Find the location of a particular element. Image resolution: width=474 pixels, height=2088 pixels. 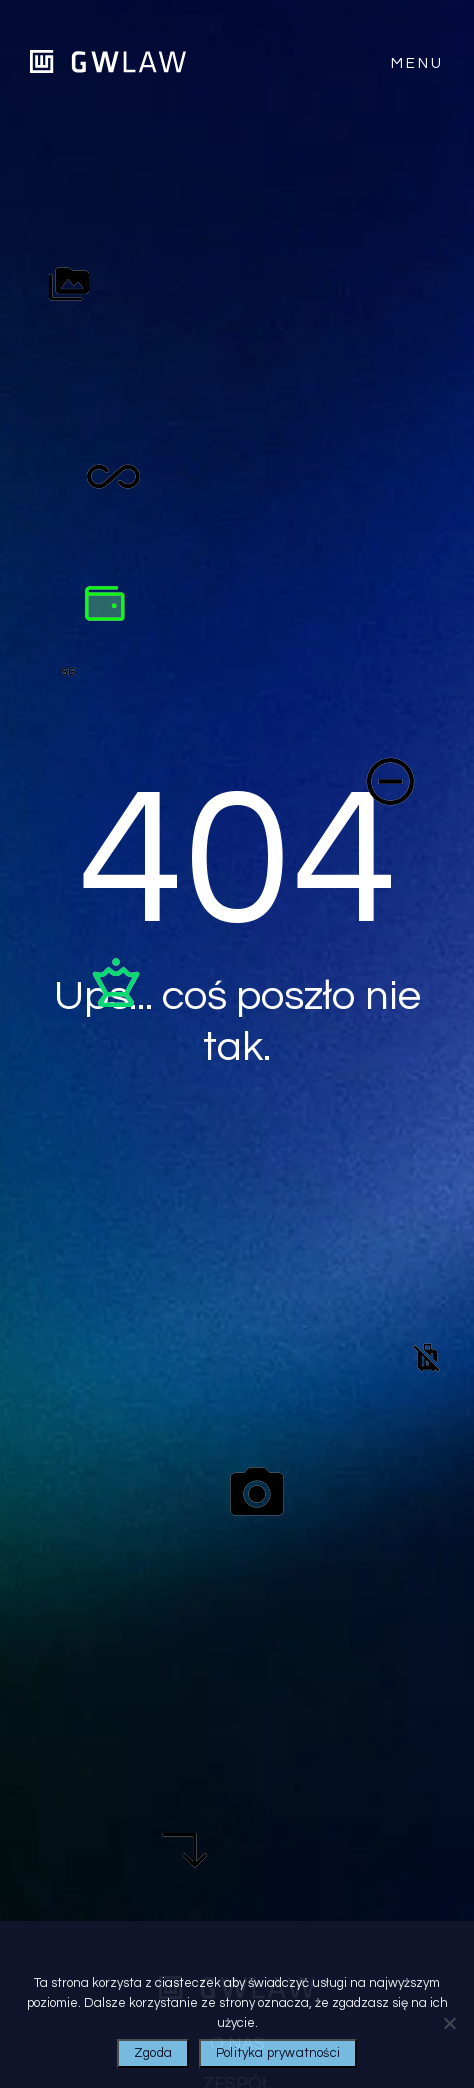

access your wallet or payment methods is located at coordinates (104, 605).